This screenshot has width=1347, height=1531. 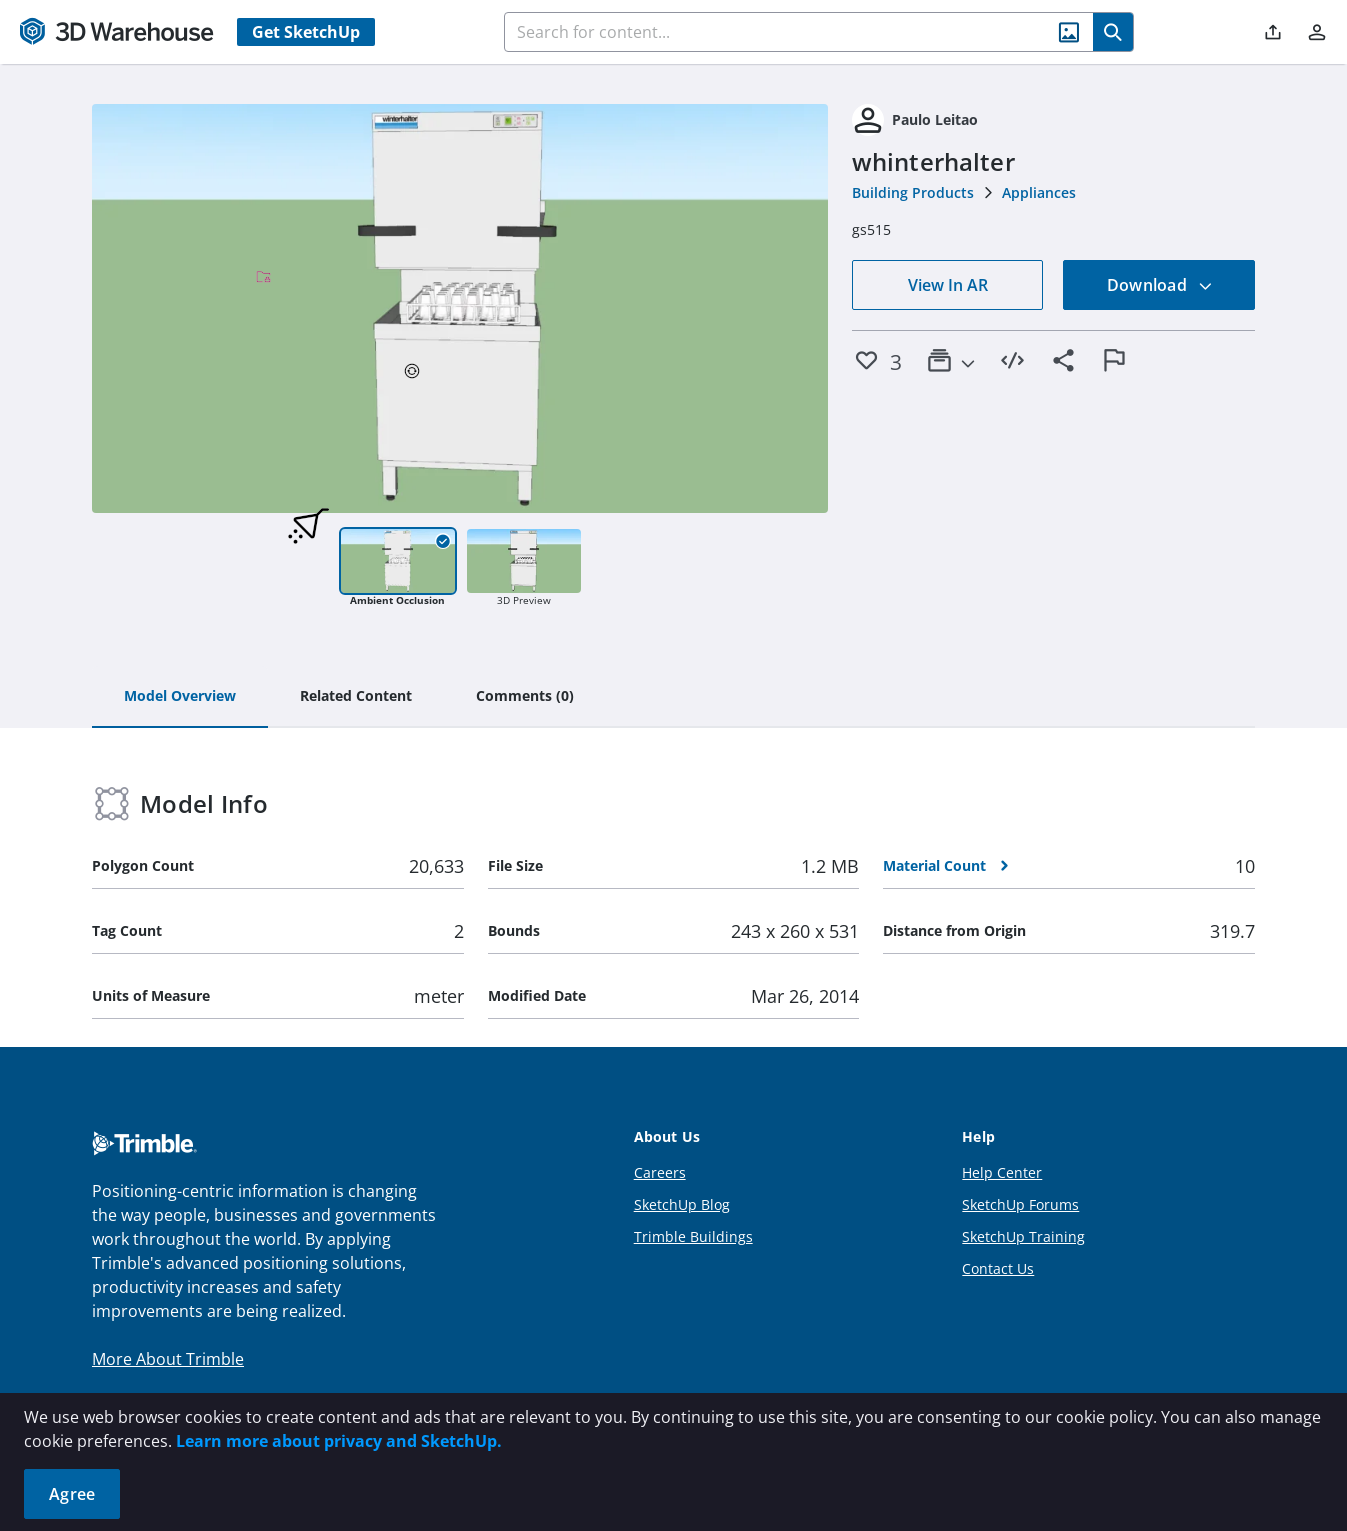 What do you see at coordinates (263, 276) in the screenshot?
I see `access a password-protected folder` at bounding box center [263, 276].